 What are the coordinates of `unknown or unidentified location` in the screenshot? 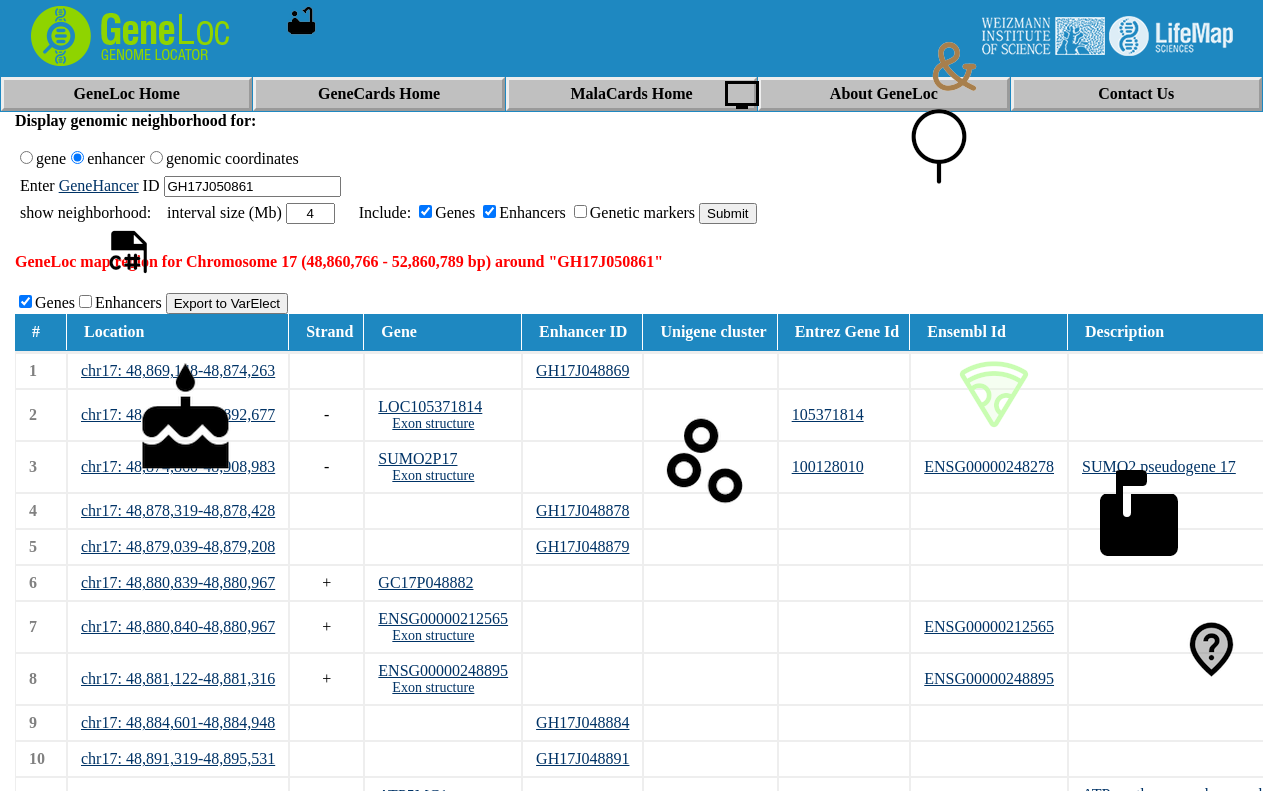 It's located at (1211, 649).